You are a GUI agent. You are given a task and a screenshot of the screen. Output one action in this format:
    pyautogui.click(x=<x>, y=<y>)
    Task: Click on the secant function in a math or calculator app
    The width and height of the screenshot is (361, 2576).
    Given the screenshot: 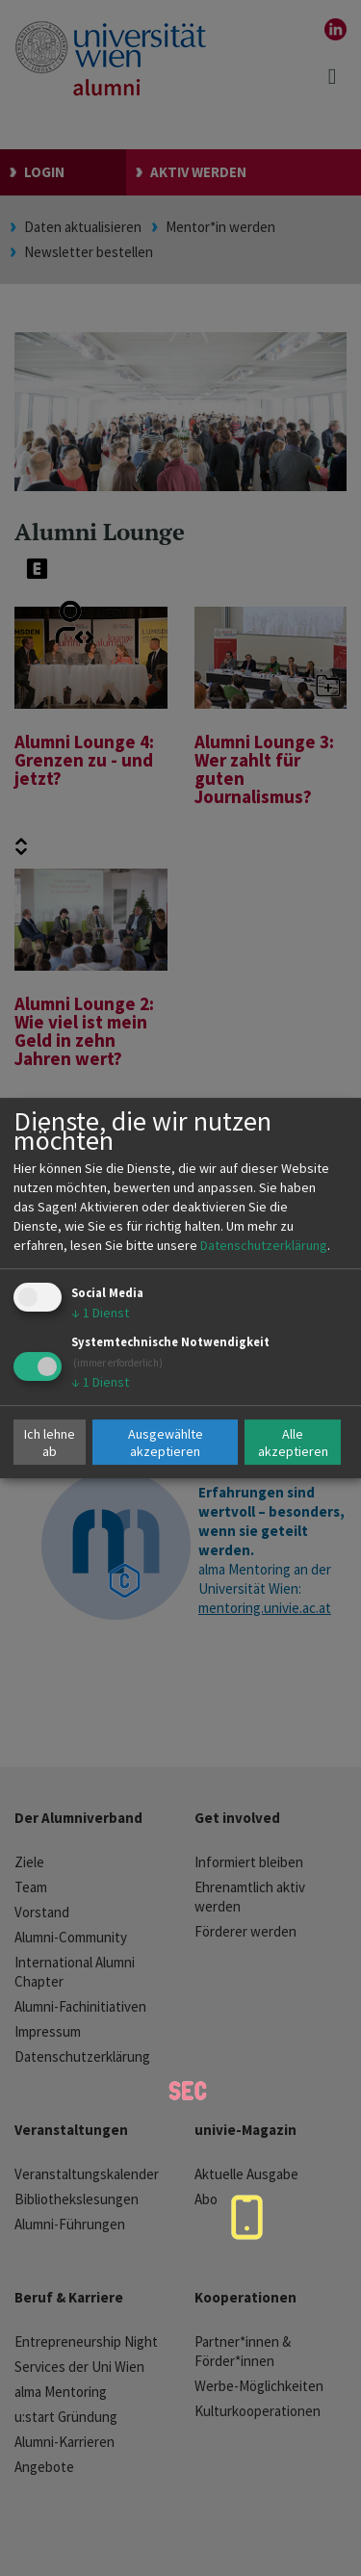 What is the action you would take?
    pyautogui.click(x=188, y=2091)
    